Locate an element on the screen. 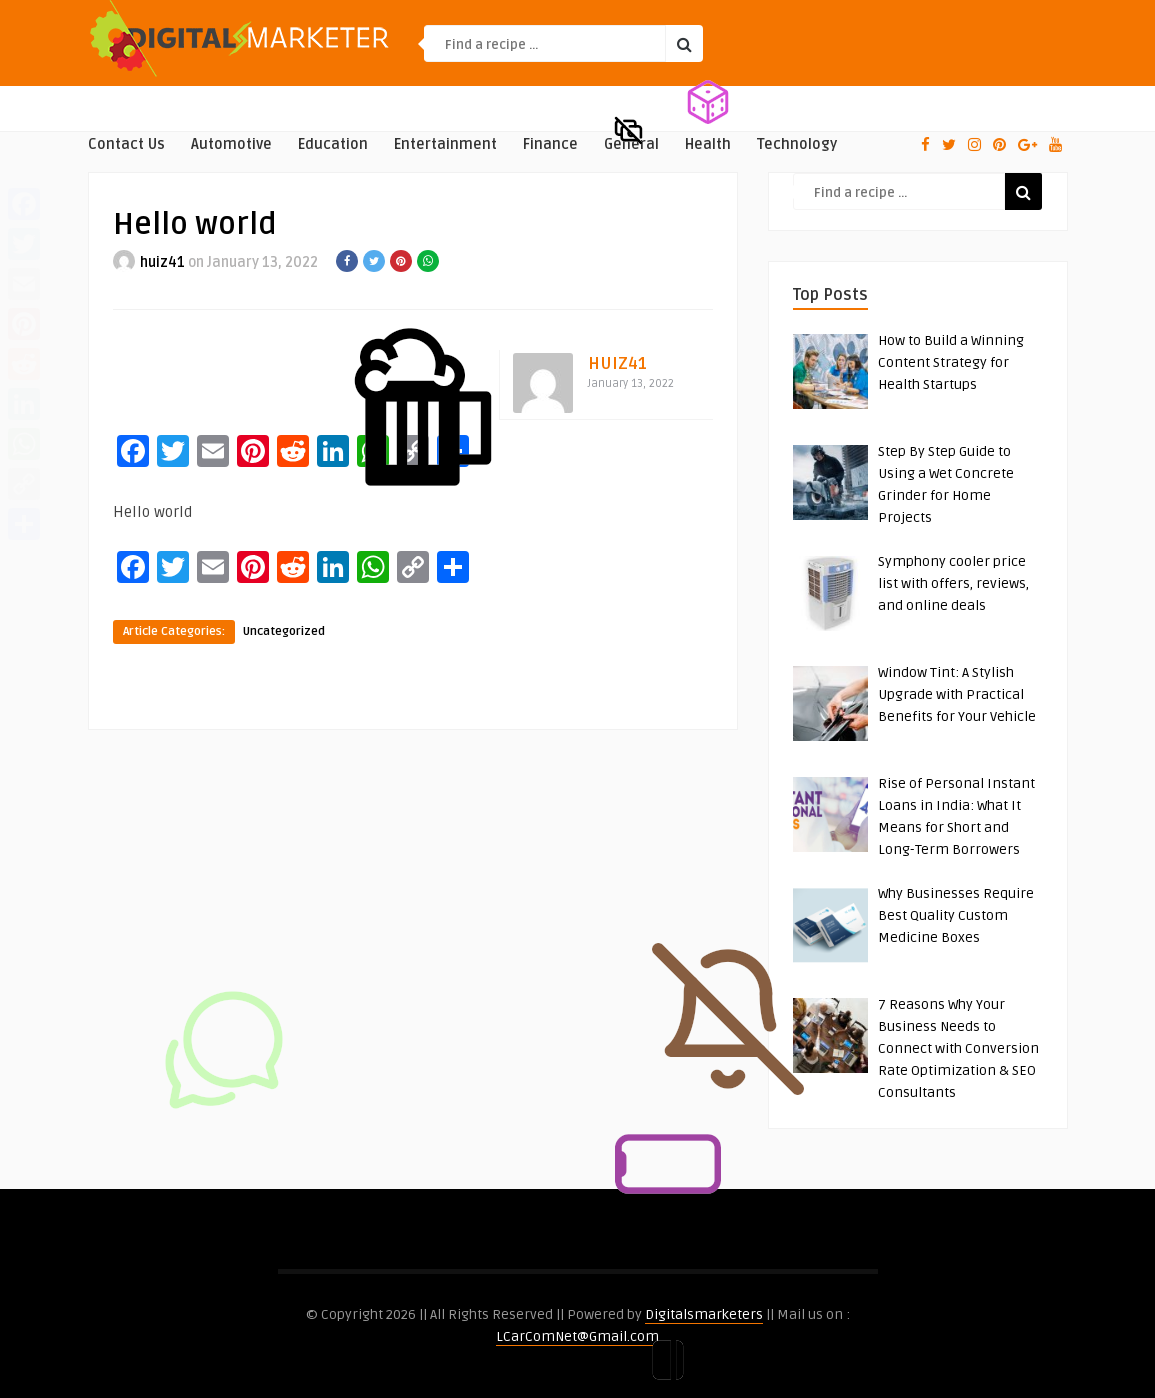 The height and width of the screenshot is (1398, 1155). indicates payment is unavailable or disabled is located at coordinates (628, 130).